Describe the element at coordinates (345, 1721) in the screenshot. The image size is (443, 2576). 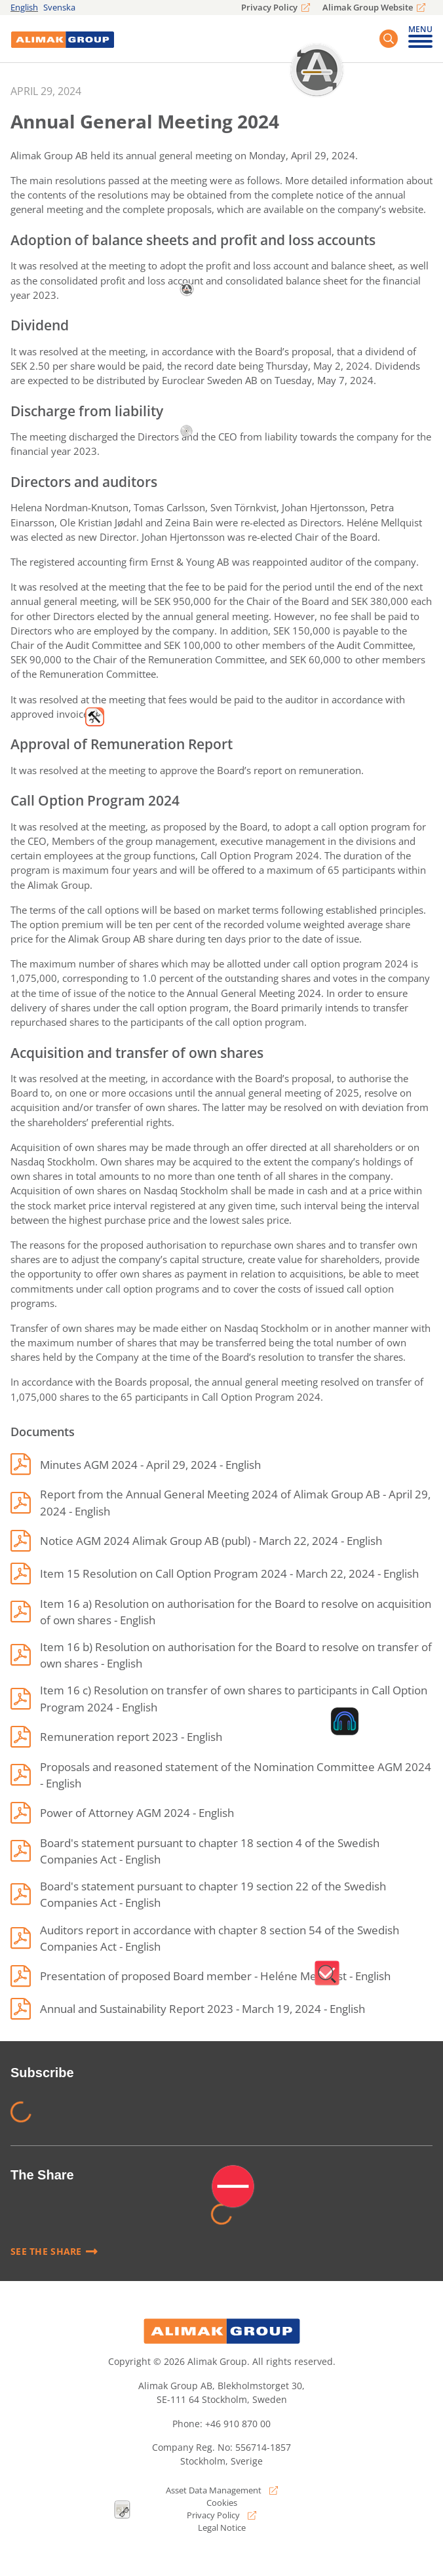
I see `open spotube music streaming app` at that location.